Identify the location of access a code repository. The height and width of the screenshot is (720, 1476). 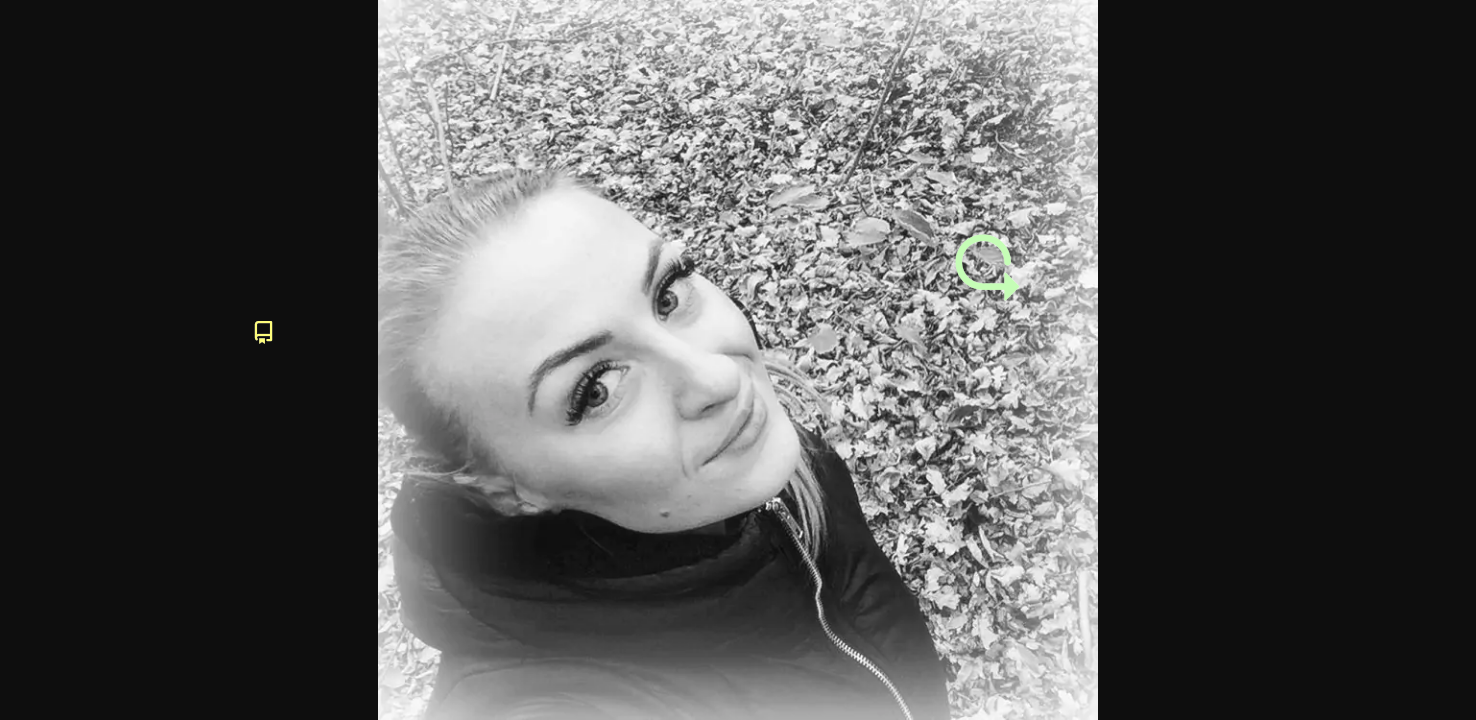
(263, 332).